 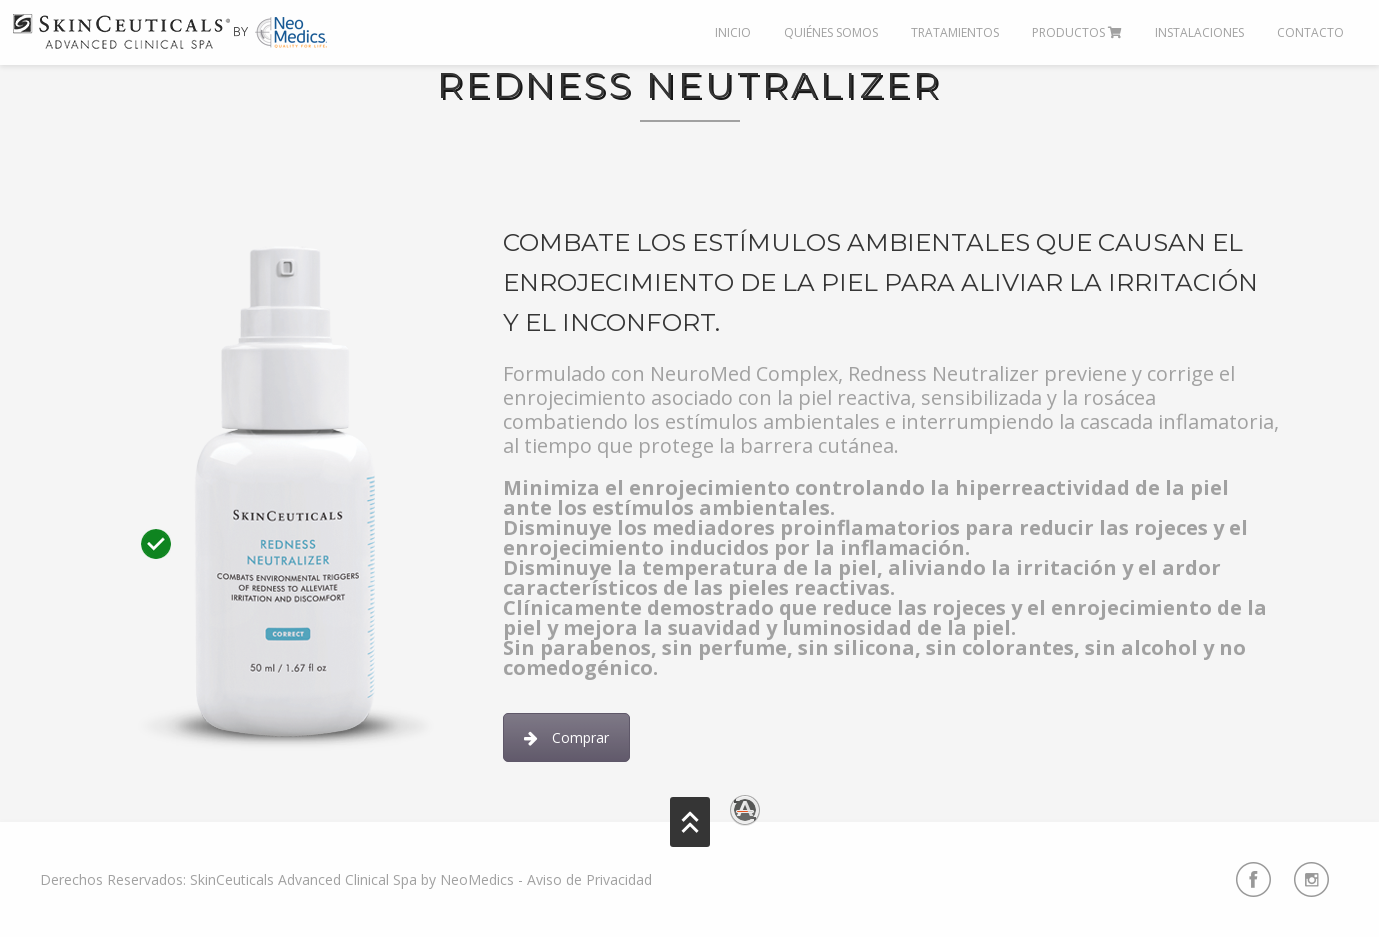 I want to click on open the software update manager, so click(x=745, y=810).